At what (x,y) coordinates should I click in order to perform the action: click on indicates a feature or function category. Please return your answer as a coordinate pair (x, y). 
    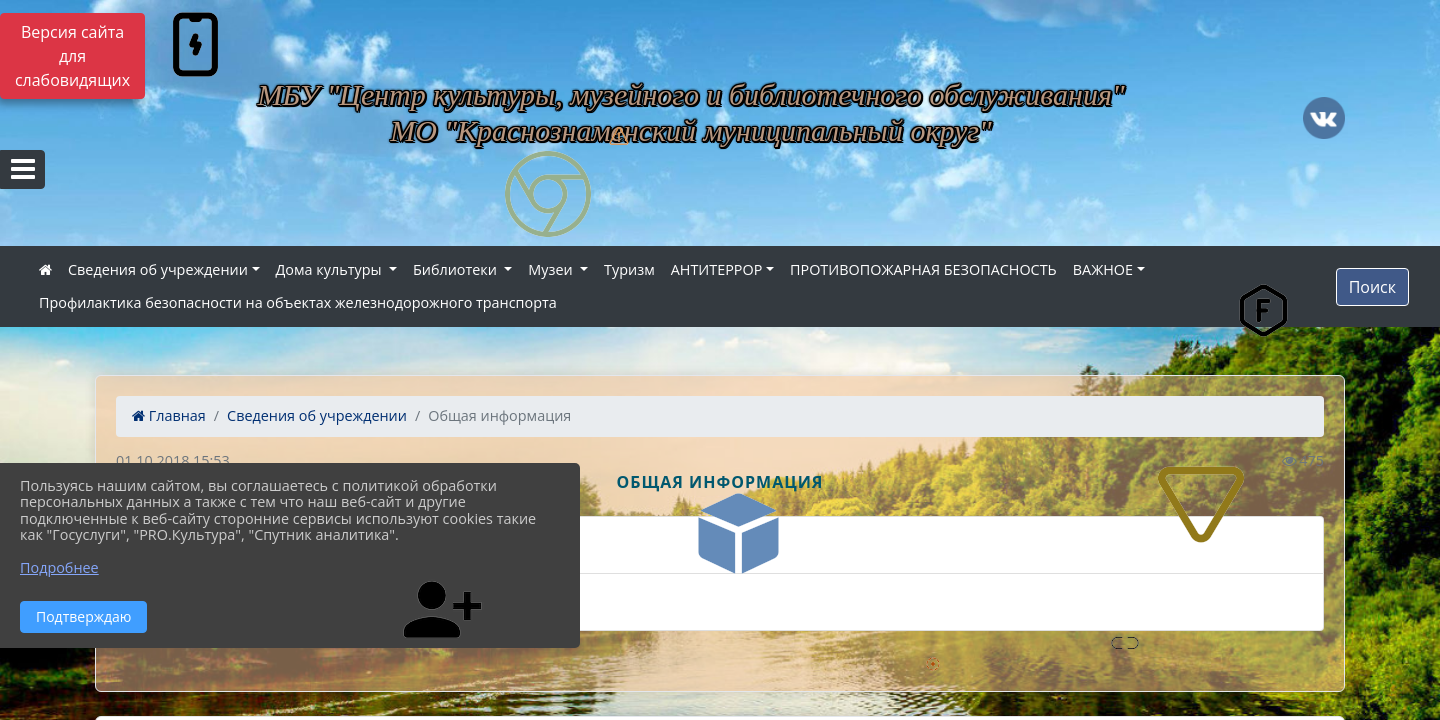
    Looking at the image, I should click on (1263, 310).